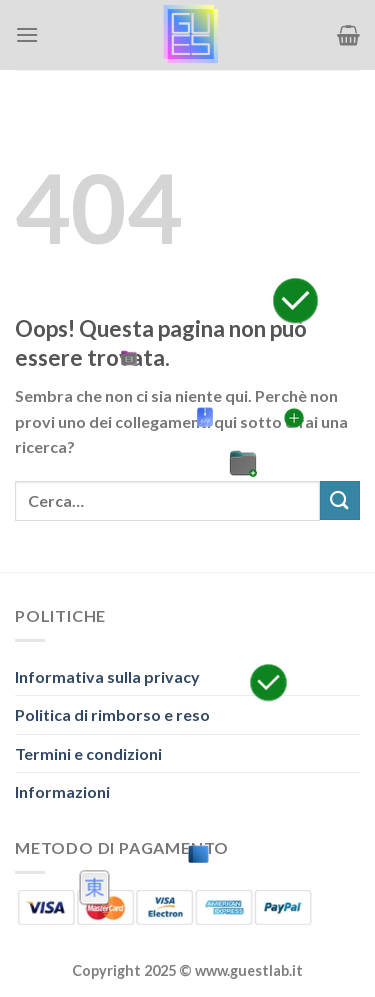 Image resolution: width=375 pixels, height=997 pixels. What do you see at coordinates (294, 418) in the screenshot?
I see `add a new item` at bounding box center [294, 418].